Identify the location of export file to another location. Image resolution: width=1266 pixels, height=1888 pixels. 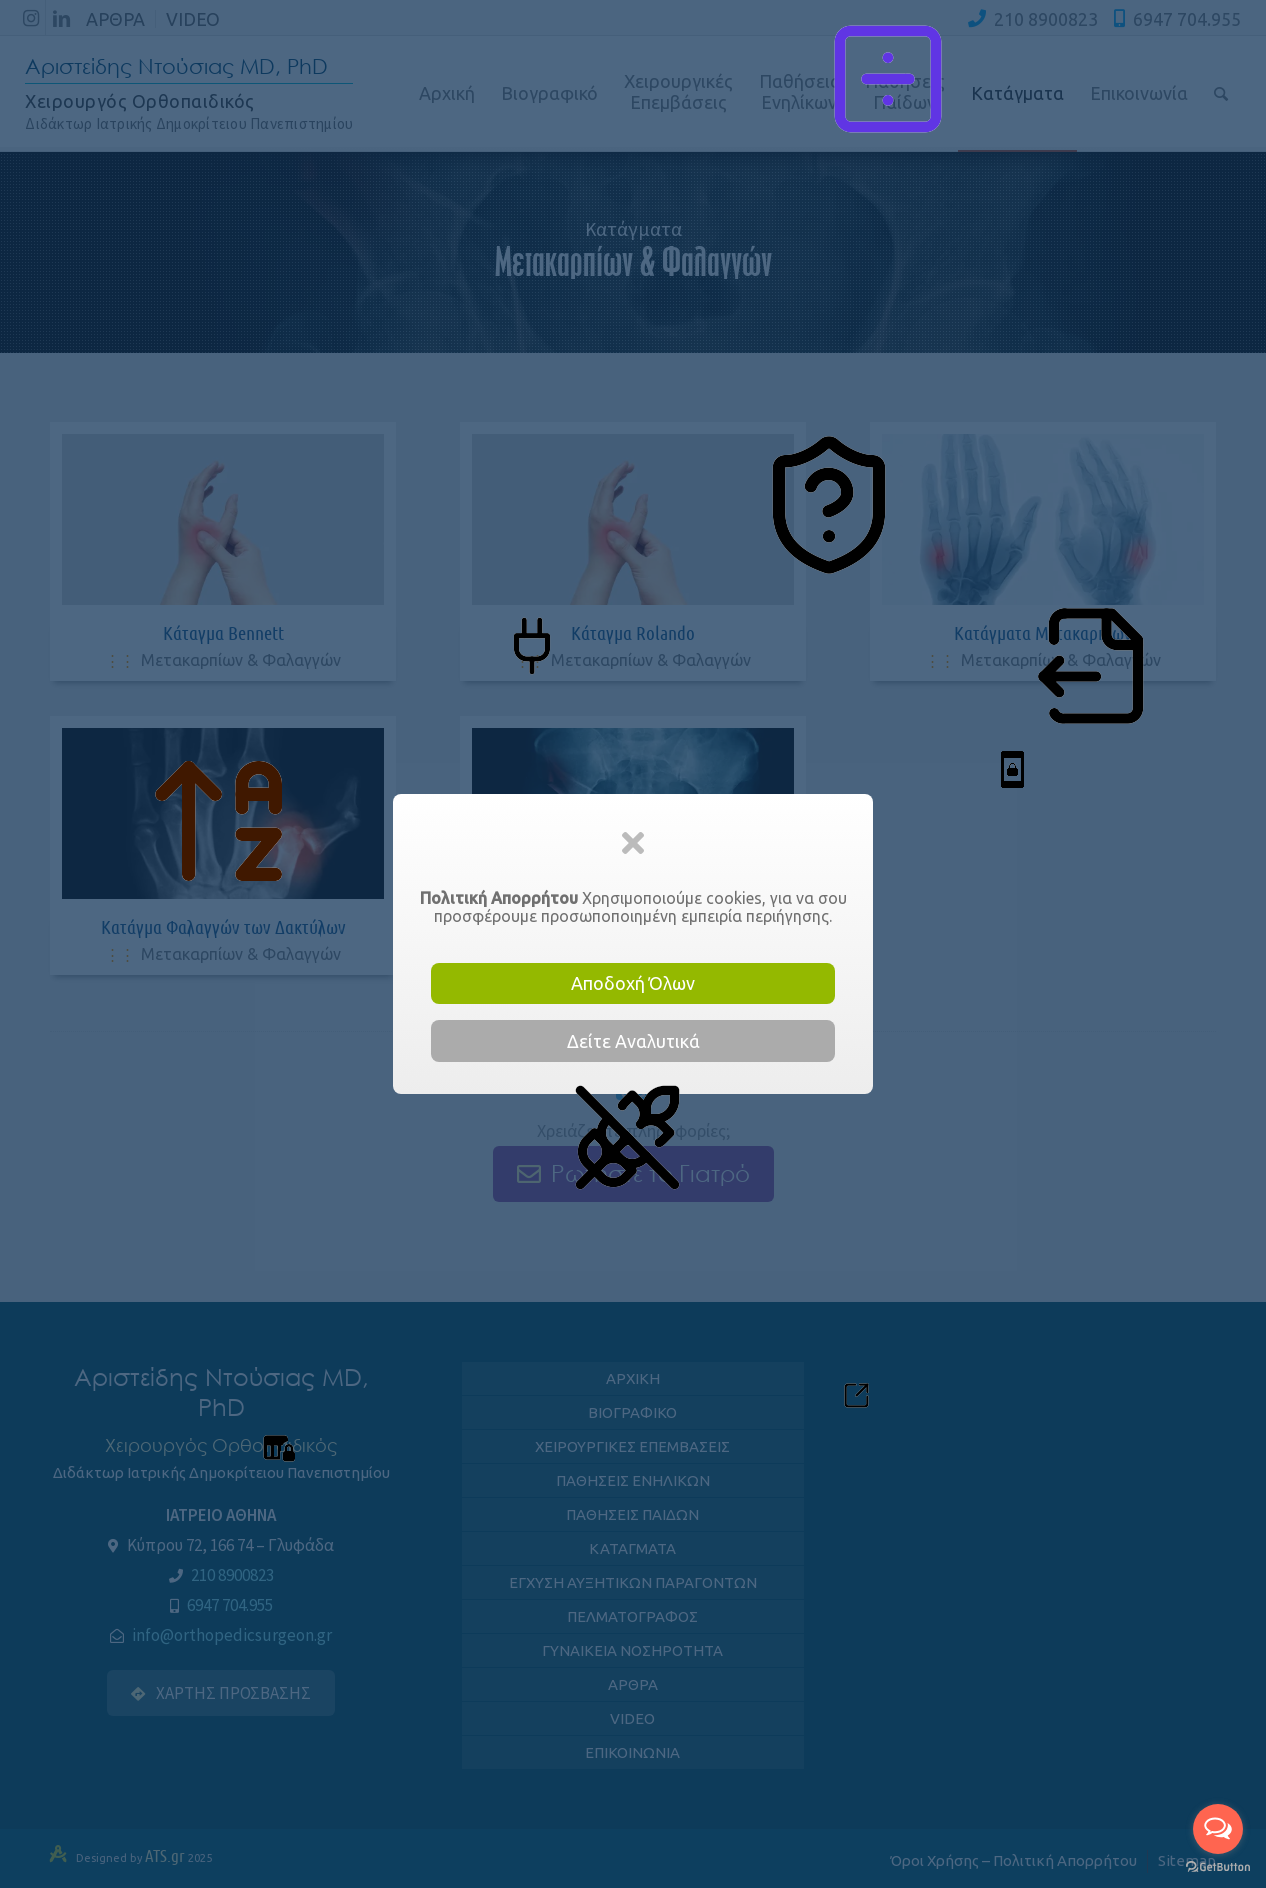
(1096, 666).